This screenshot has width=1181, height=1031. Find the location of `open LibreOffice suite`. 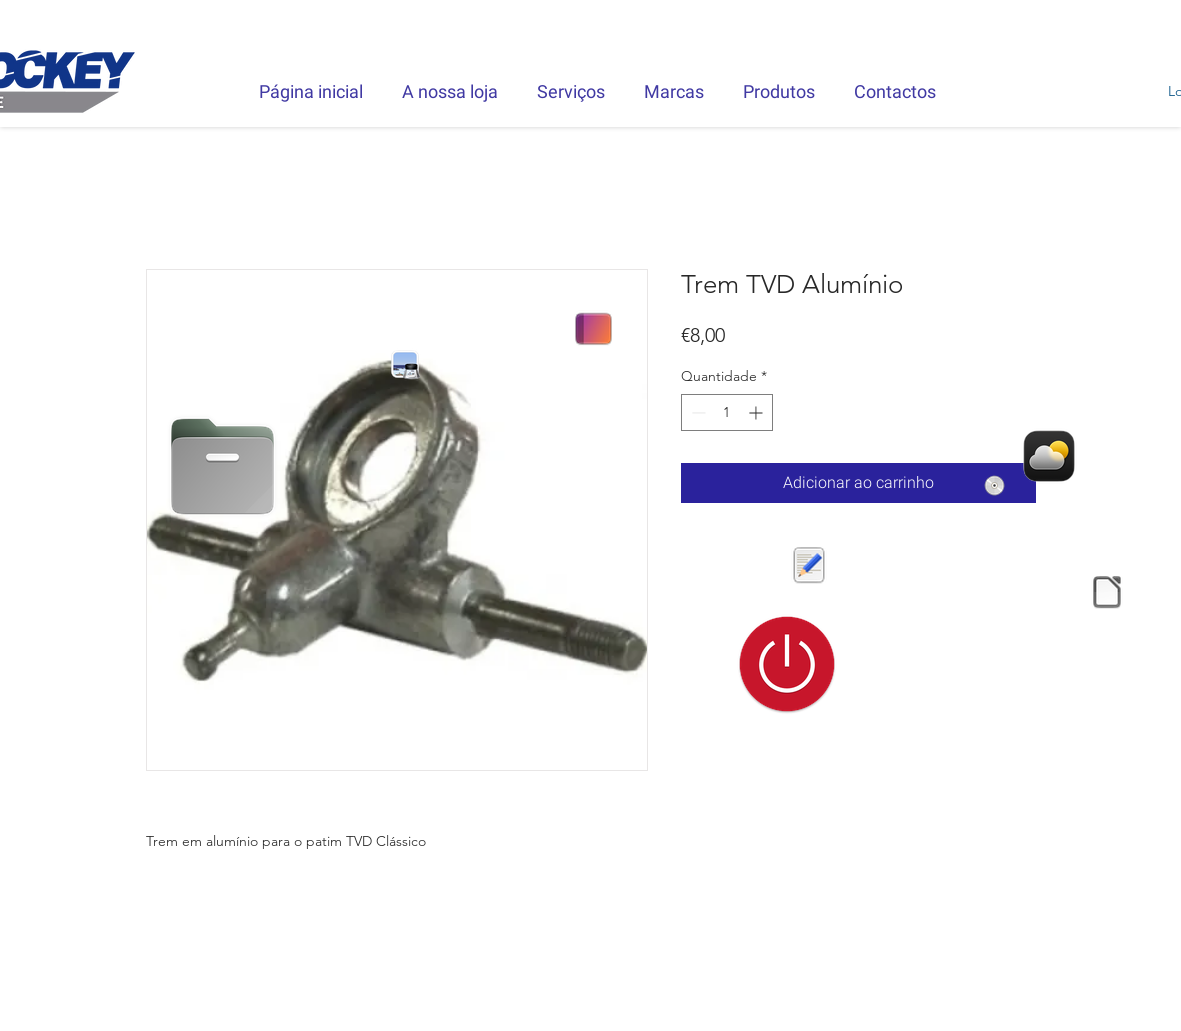

open LibreOffice suite is located at coordinates (1107, 592).